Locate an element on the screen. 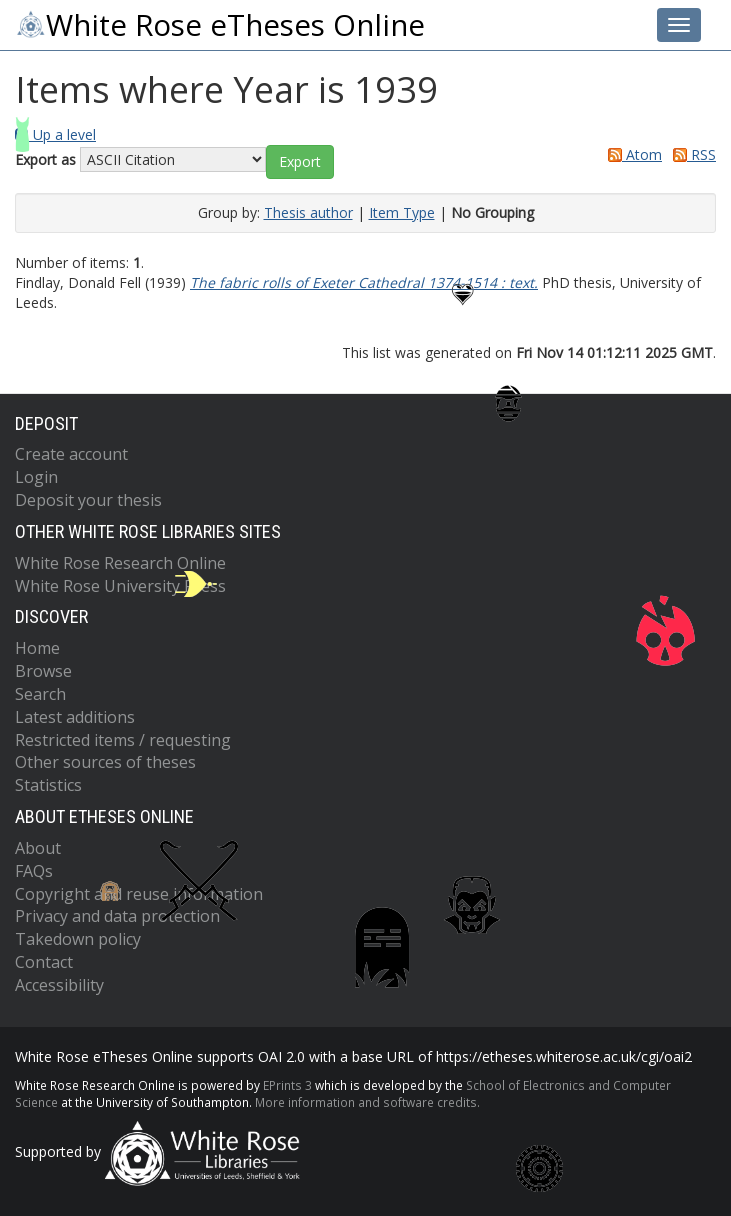 Image resolution: width=731 pixels, height=1216 pixels. toggle invisibility or stealth mode is located at coordinates (508, 403).